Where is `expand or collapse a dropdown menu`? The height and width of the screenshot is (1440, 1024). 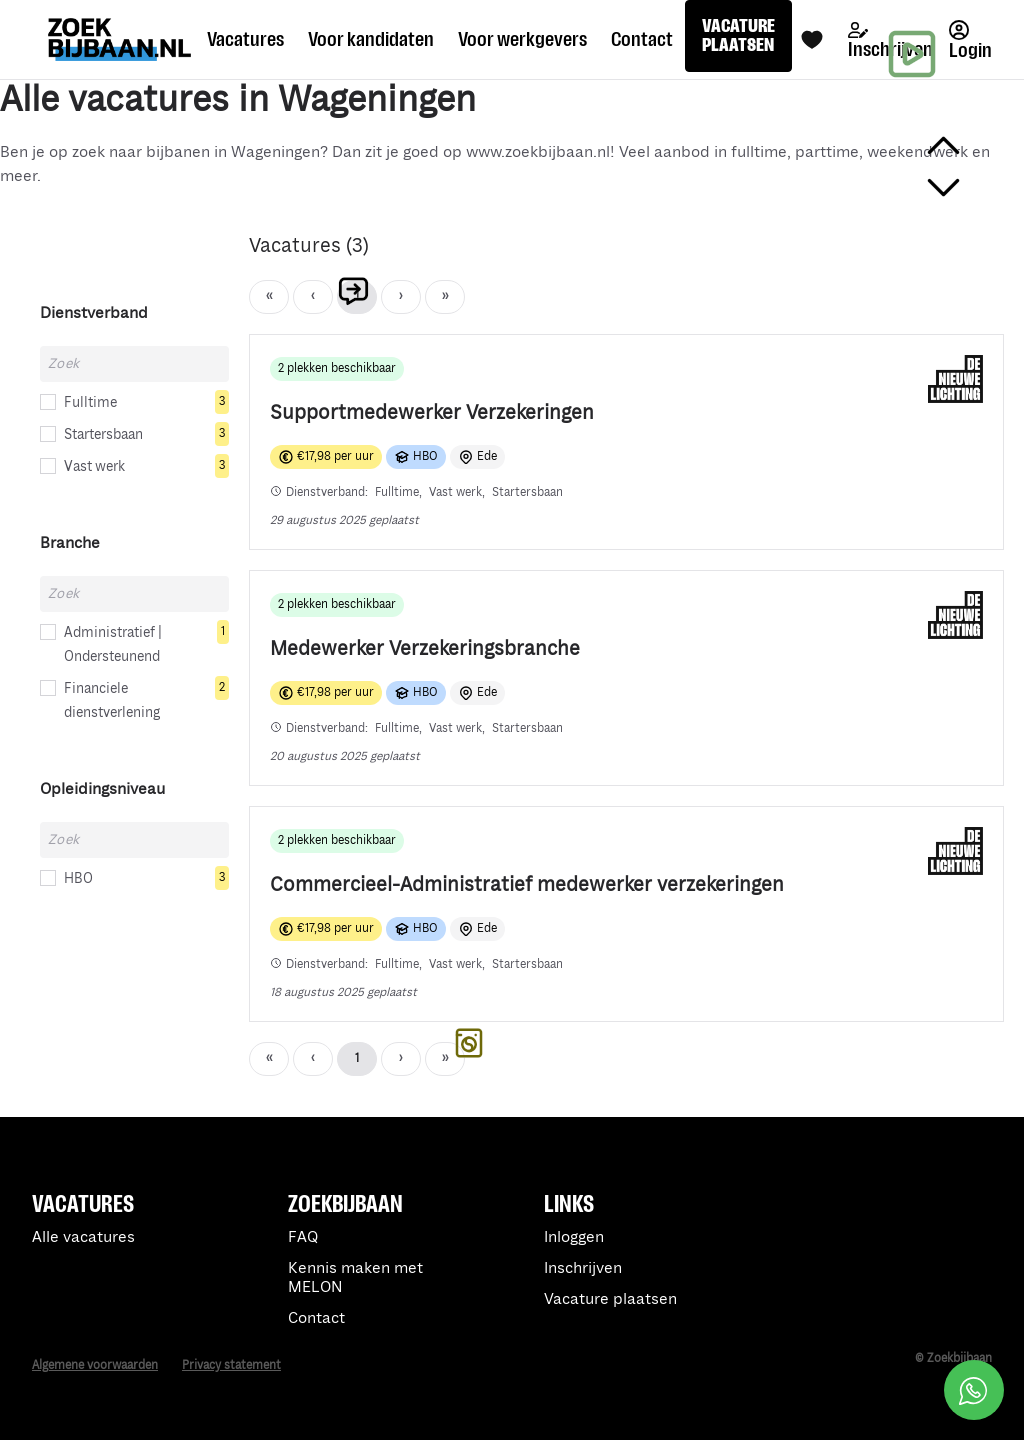
expand or collapse a dropdown menu is located at coordinates (943, 166).